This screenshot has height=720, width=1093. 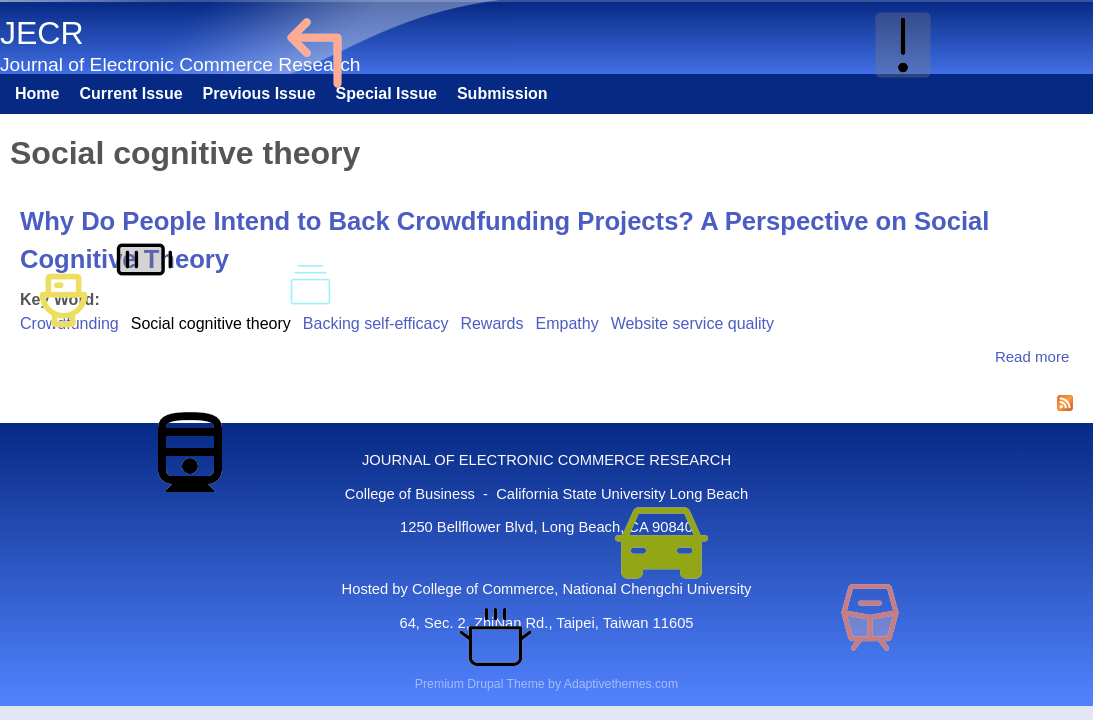 What do you see at coordinates (661, 544) in the screenshot?
I see `access vehicle or car-related settings` at bounding box center [661, 544].